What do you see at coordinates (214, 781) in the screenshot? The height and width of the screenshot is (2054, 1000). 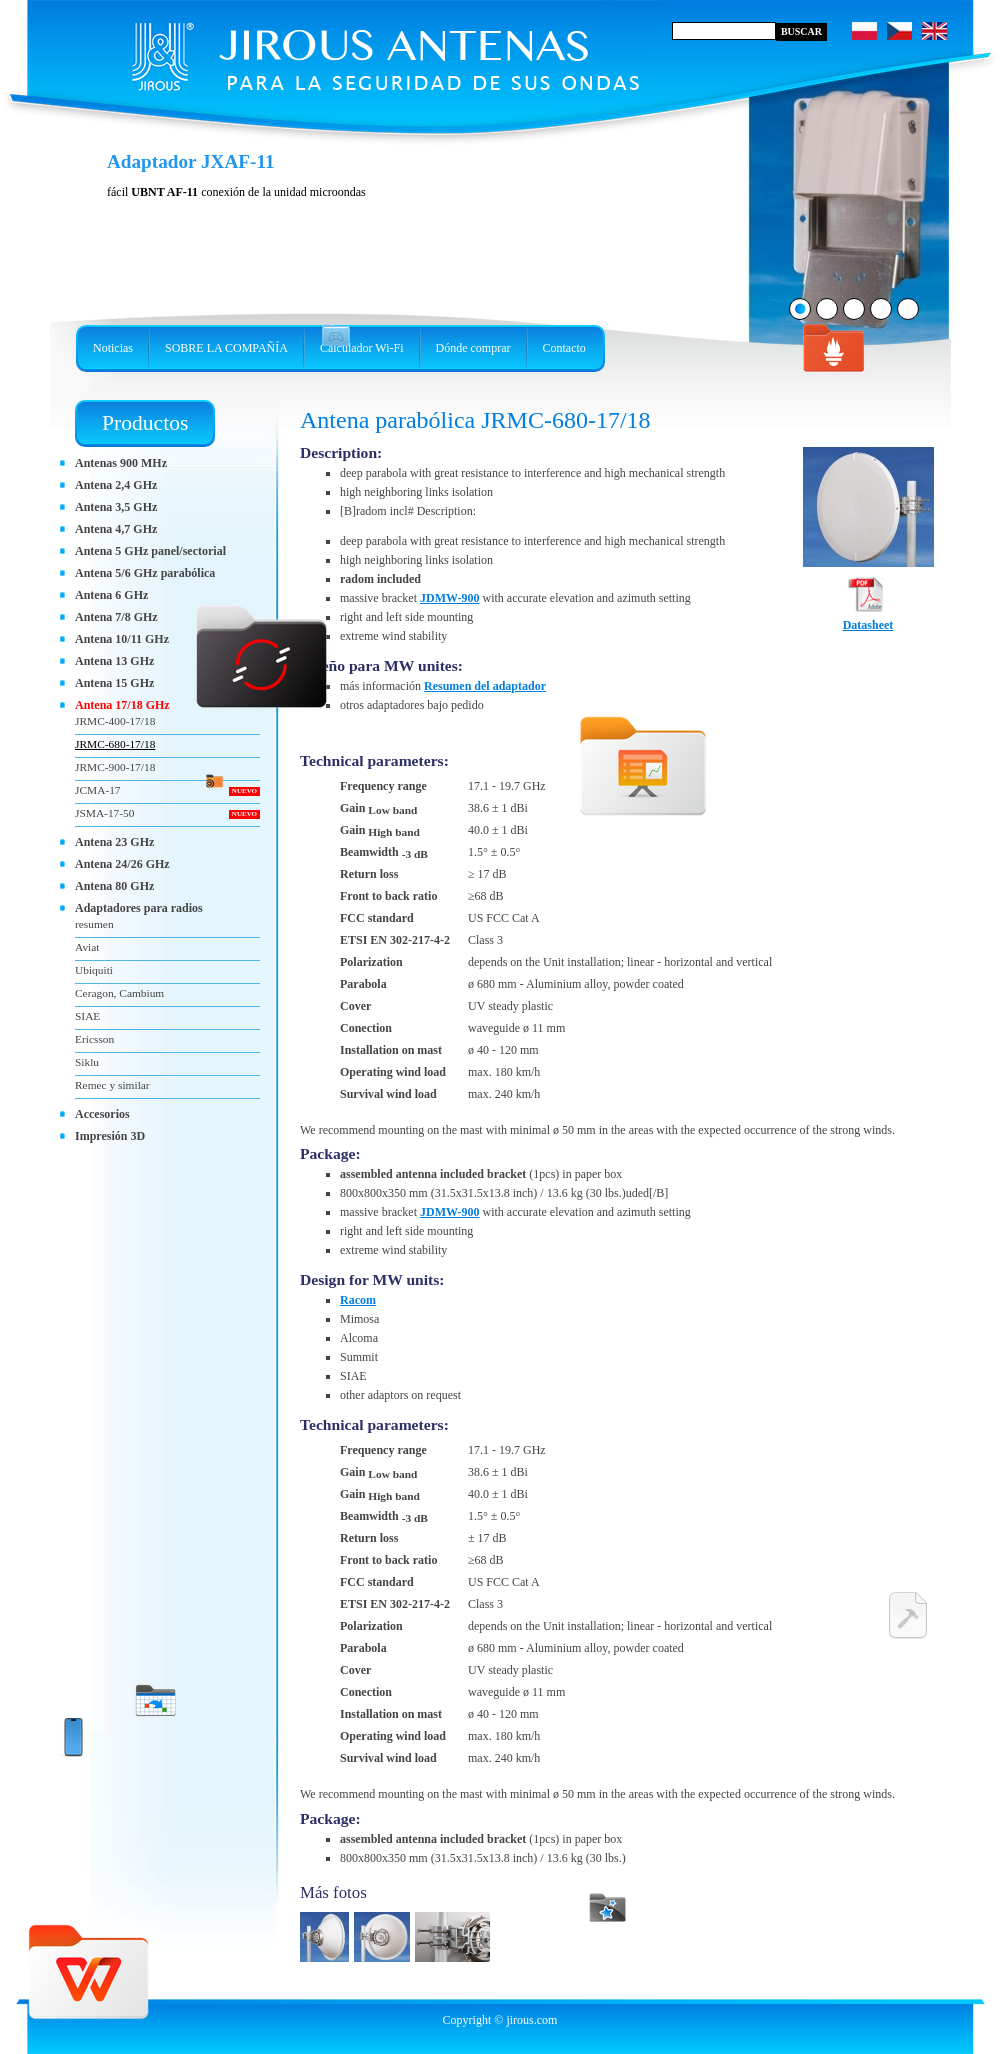 I see `open houdini project files folder` at bounding box center [214, 781].